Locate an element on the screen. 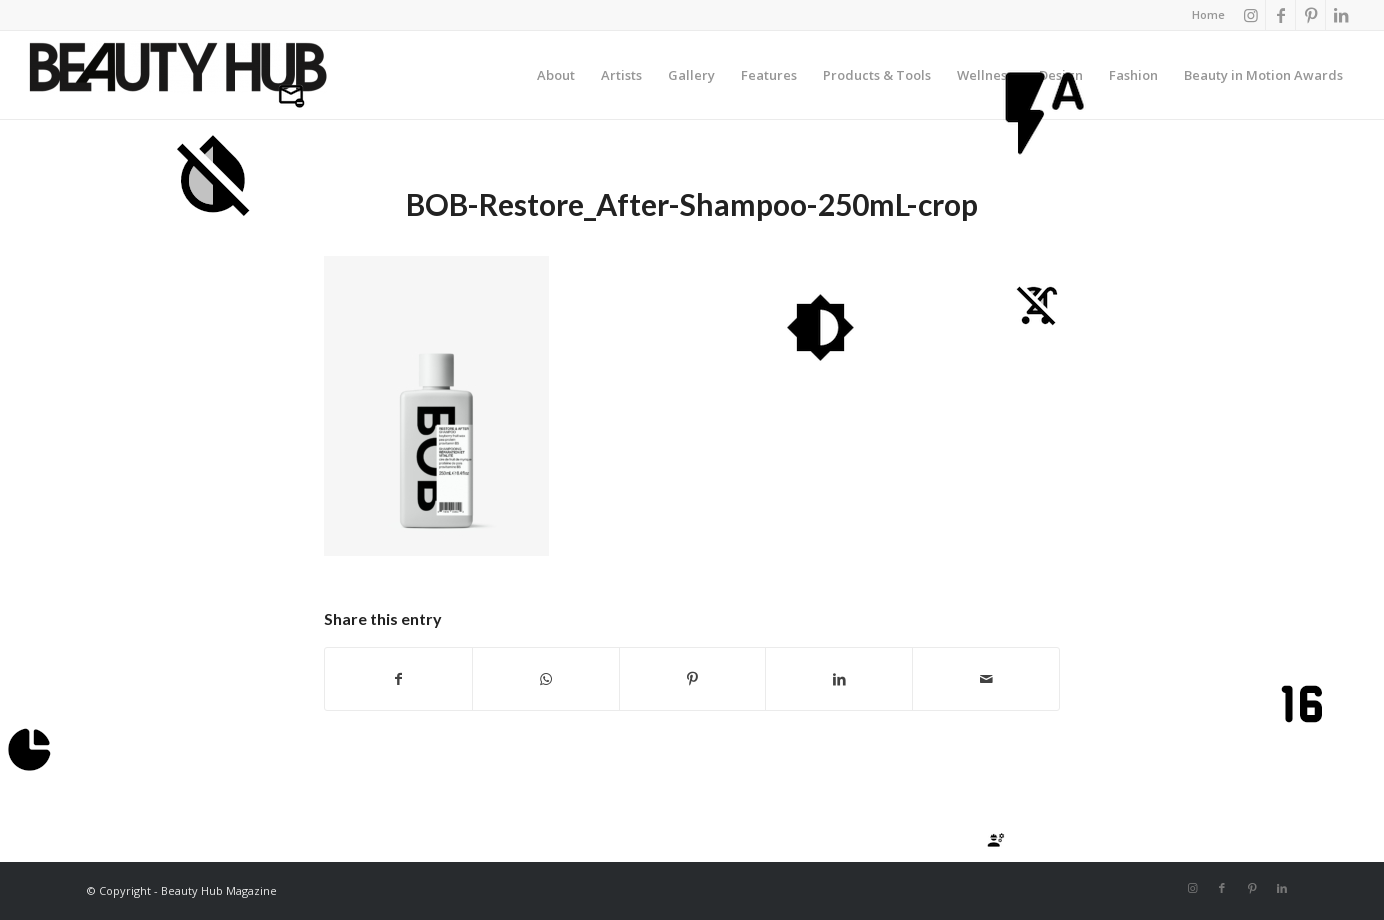  indicates item number 16 in a list or sequence is located at coordinates (1300, 704).